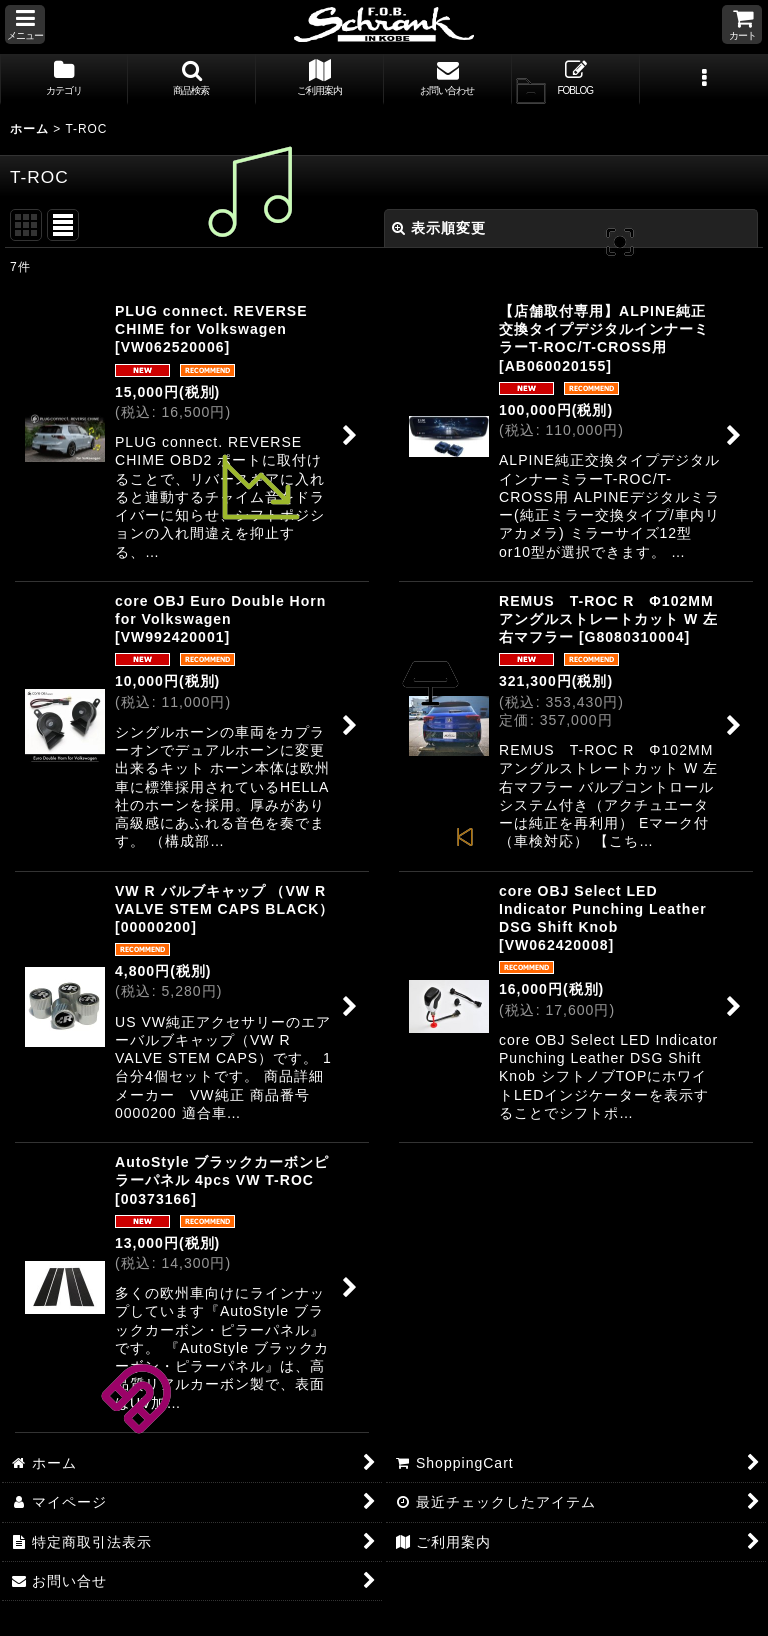  What do you see at coordinates (531, 91) in the screenshot?
I see `remove a file from this folder` at bounding box center [531, 91].